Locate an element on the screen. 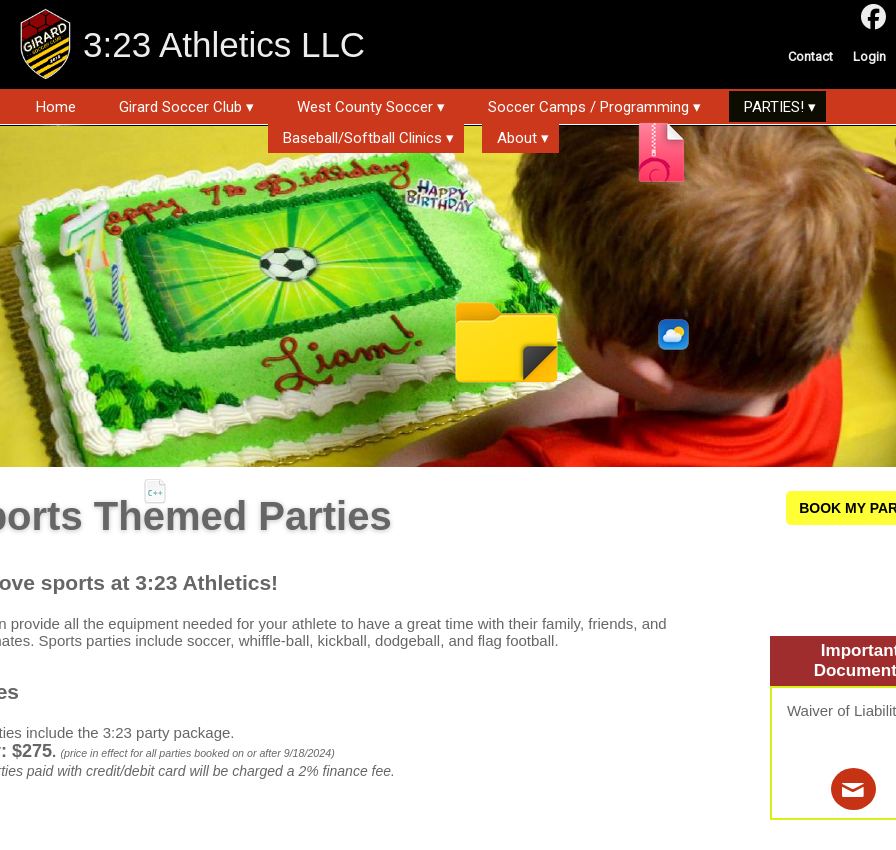 Image resolution: width=896 pixels, height=850 pixels. a debian software package file is located at coordinates (661, 153).